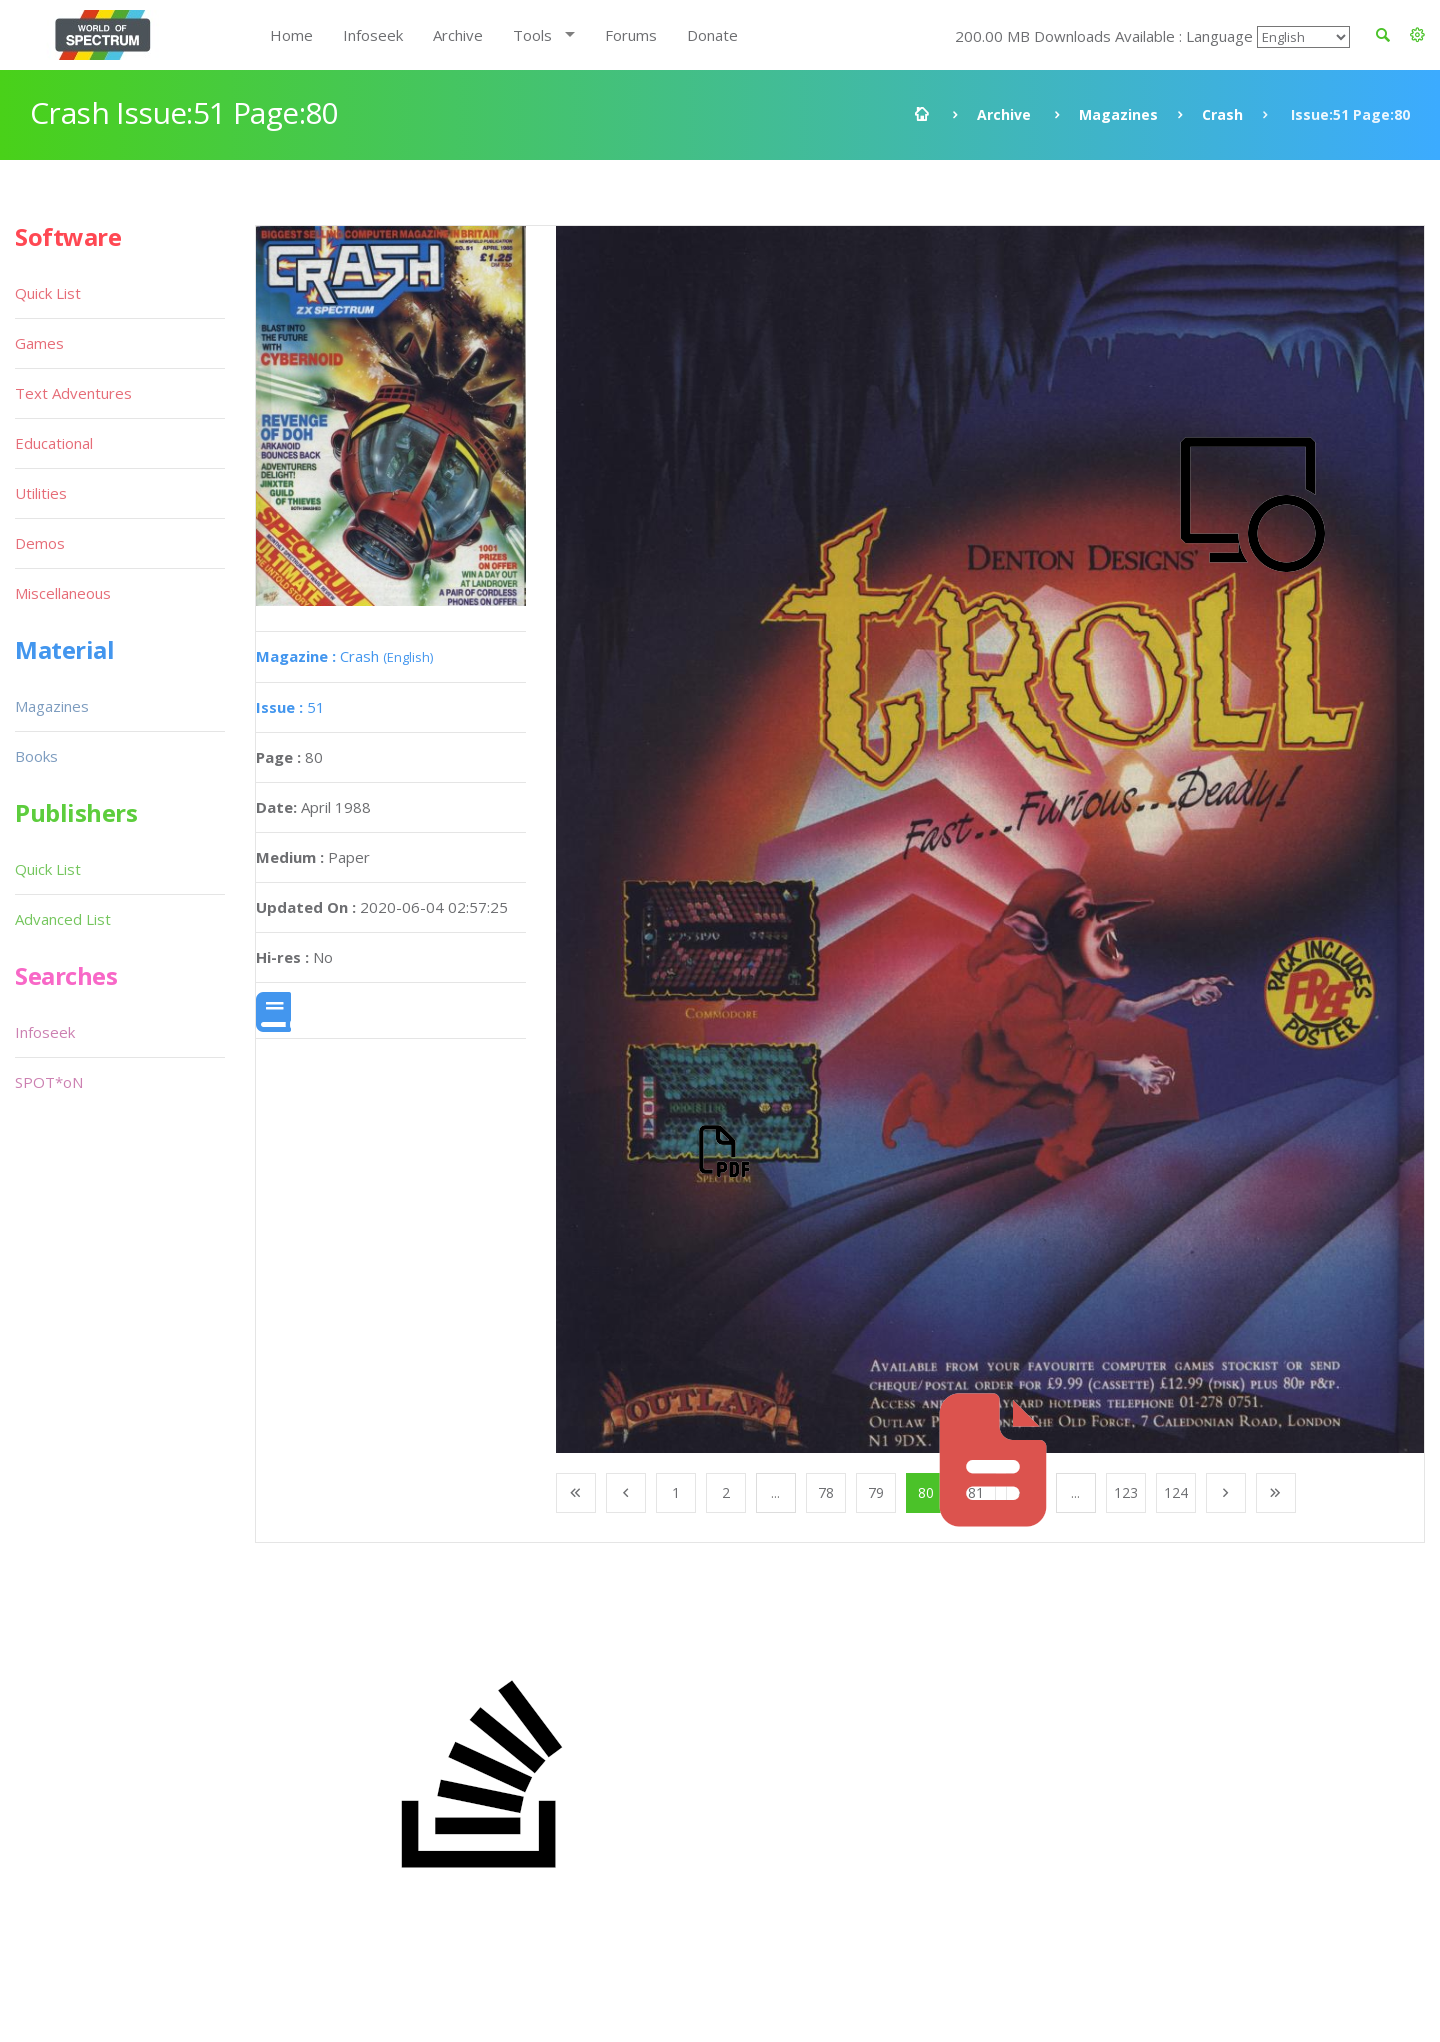 The width and height of the screenshot is (1440, 2042). Describe the element at coordinates (723, 1149) in the screenshot. I see `view or open a PDF document` at that location.